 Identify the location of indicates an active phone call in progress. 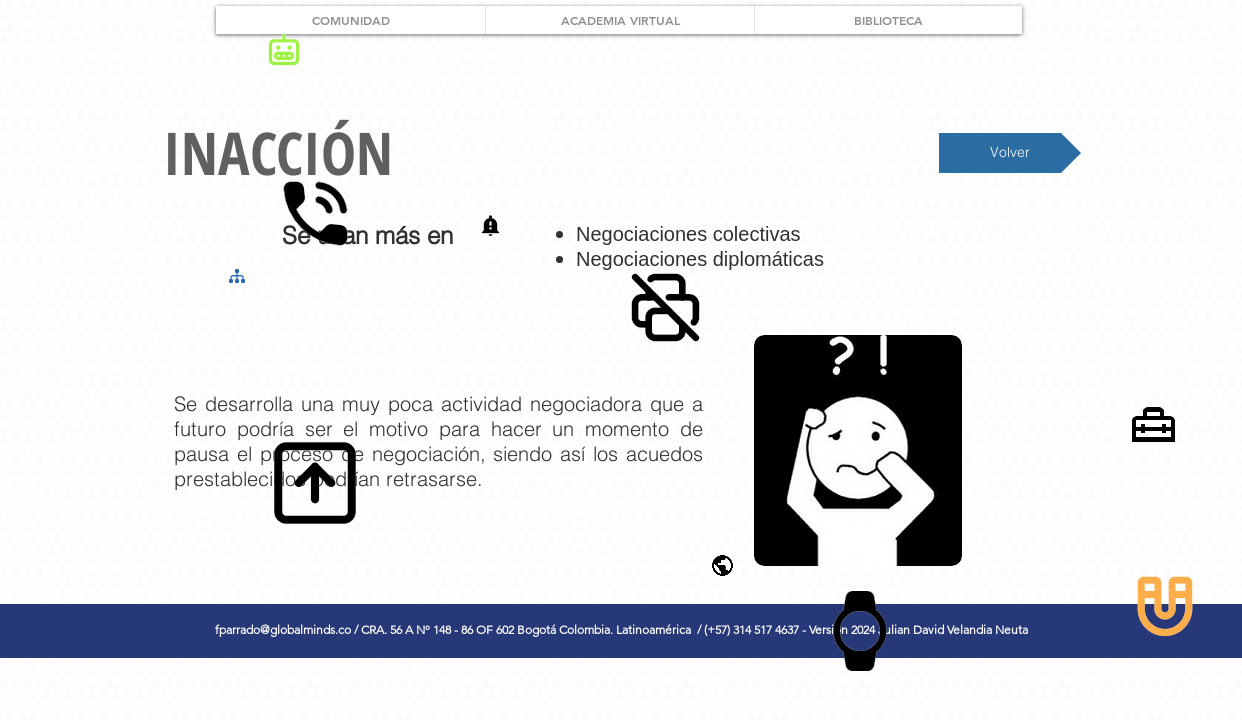
(315, 213).